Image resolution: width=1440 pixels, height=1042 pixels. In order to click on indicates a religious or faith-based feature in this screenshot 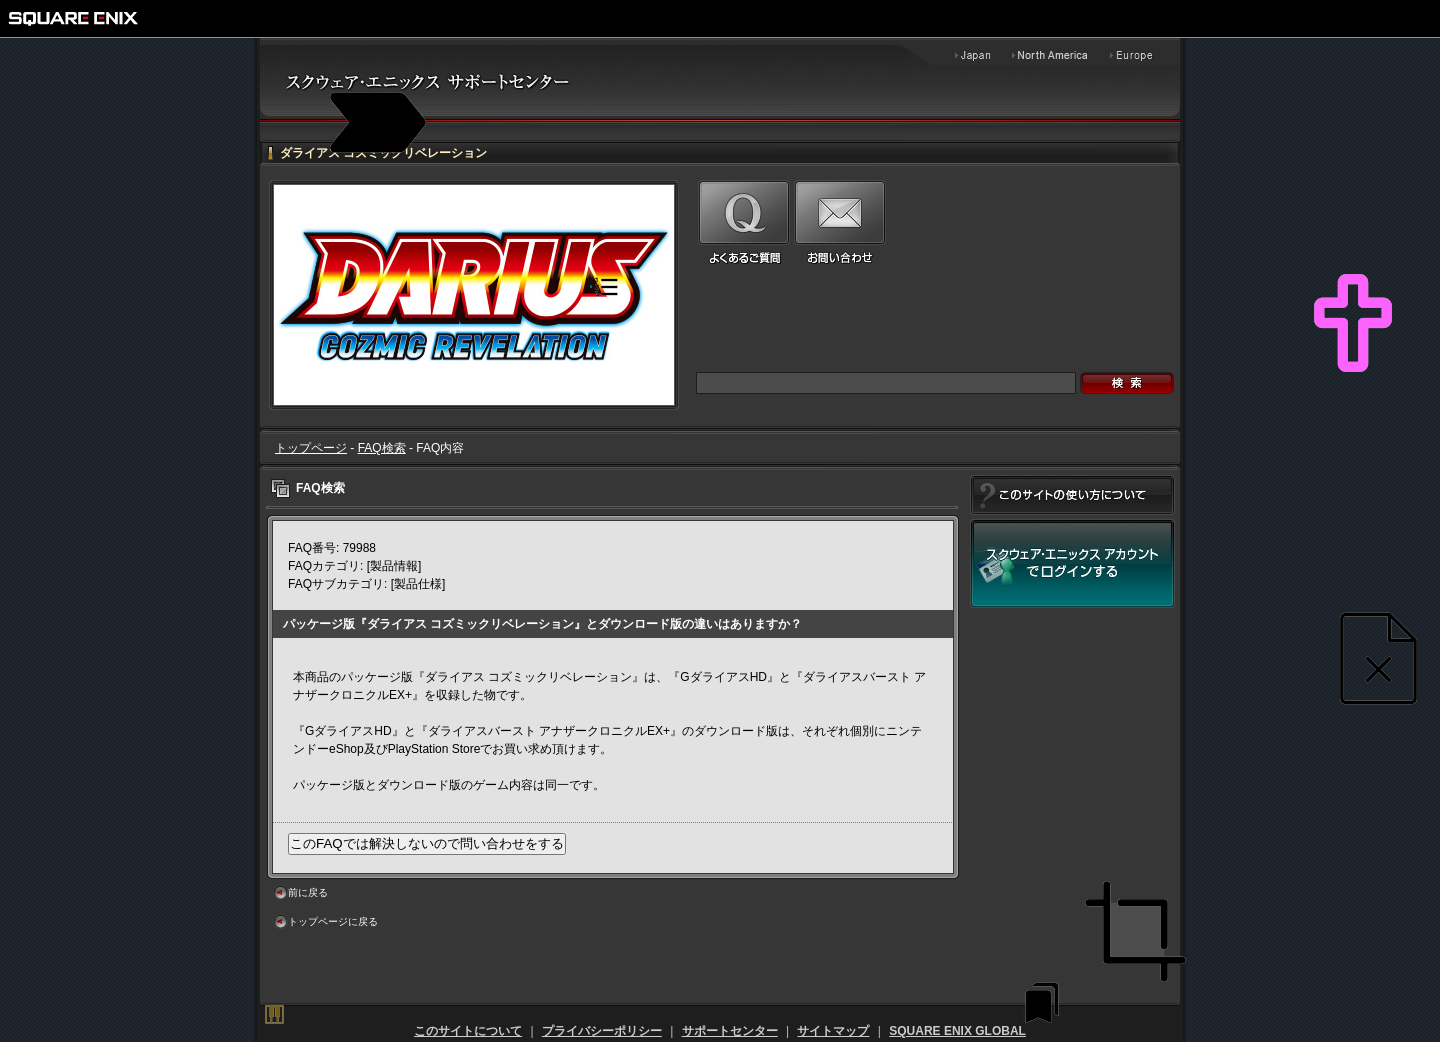, I will do `click(1353, 323)`.